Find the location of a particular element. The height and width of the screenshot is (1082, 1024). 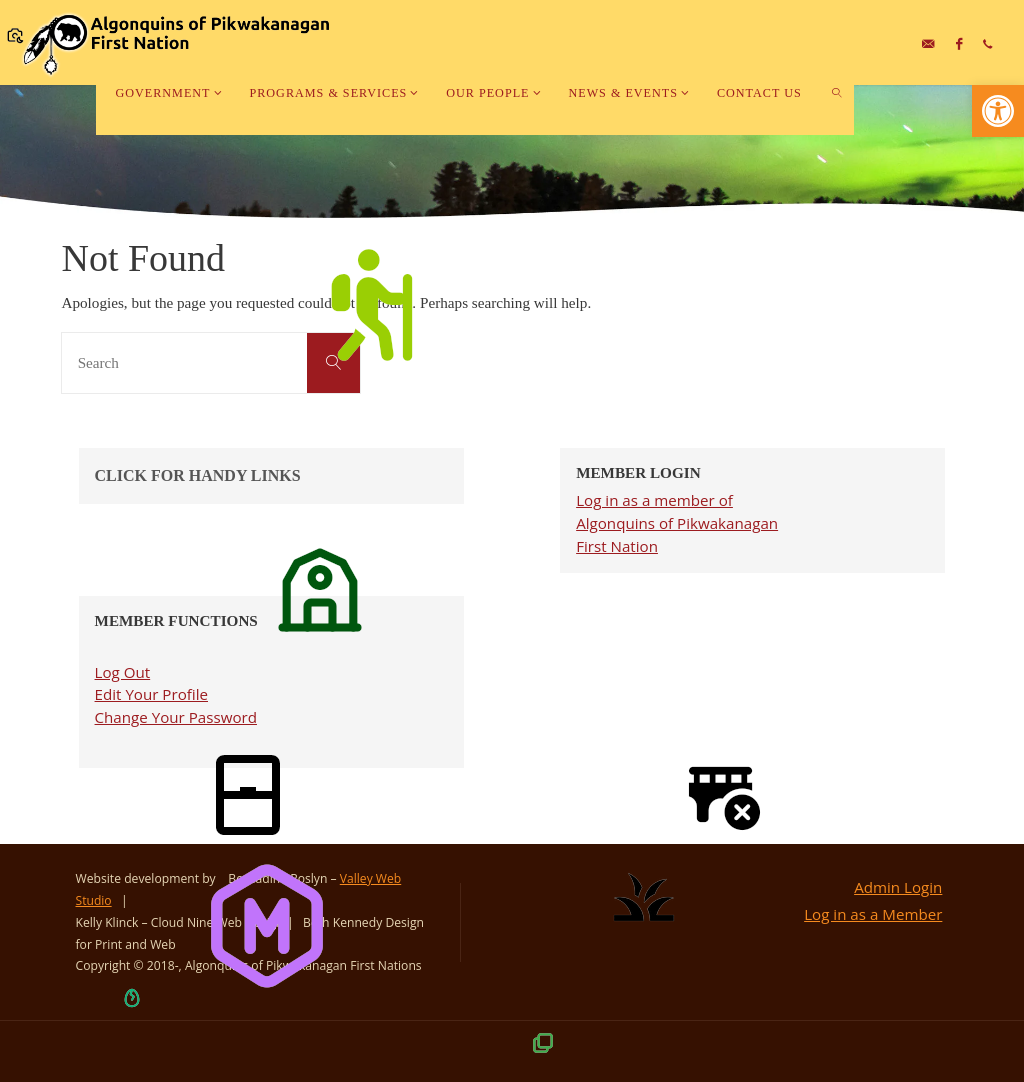

indicates a park or green space is located at coordinates (644, 897).